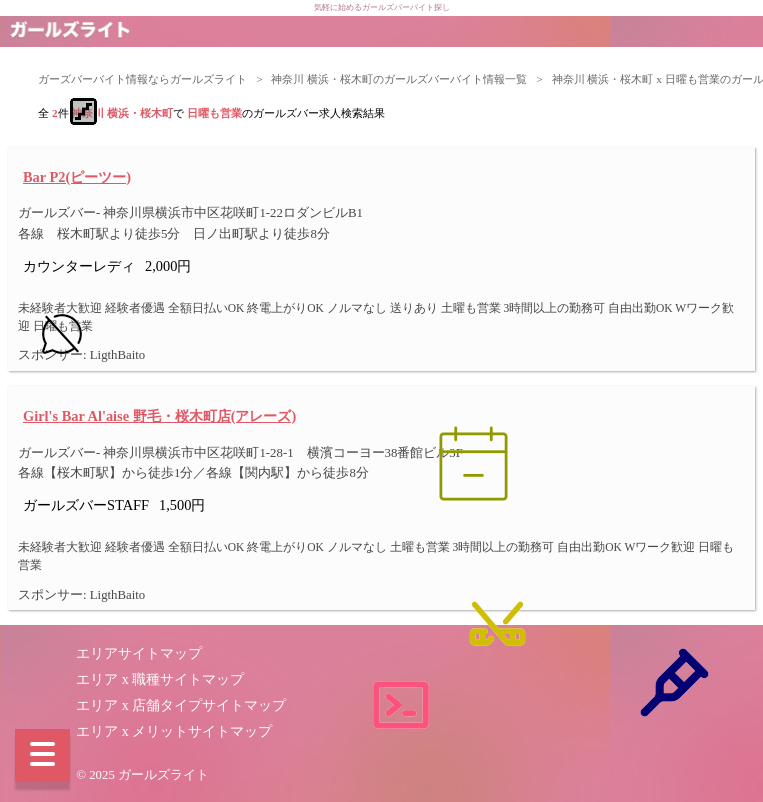  Describe the element at coordinates (497, 623) in the screenshot. I see `view hockey scores or stats` at that location.